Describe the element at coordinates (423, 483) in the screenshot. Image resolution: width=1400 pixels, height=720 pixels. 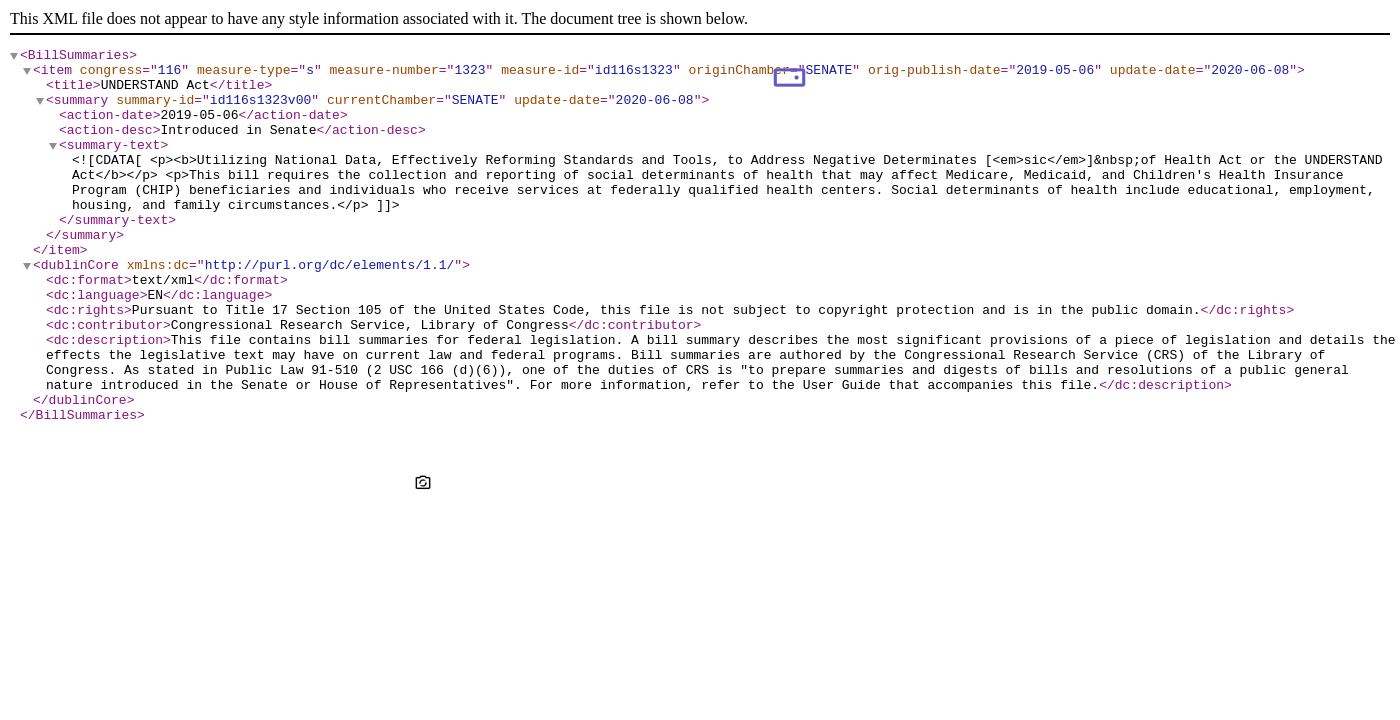
I see `enable party mode for shared photo capture` at that location.